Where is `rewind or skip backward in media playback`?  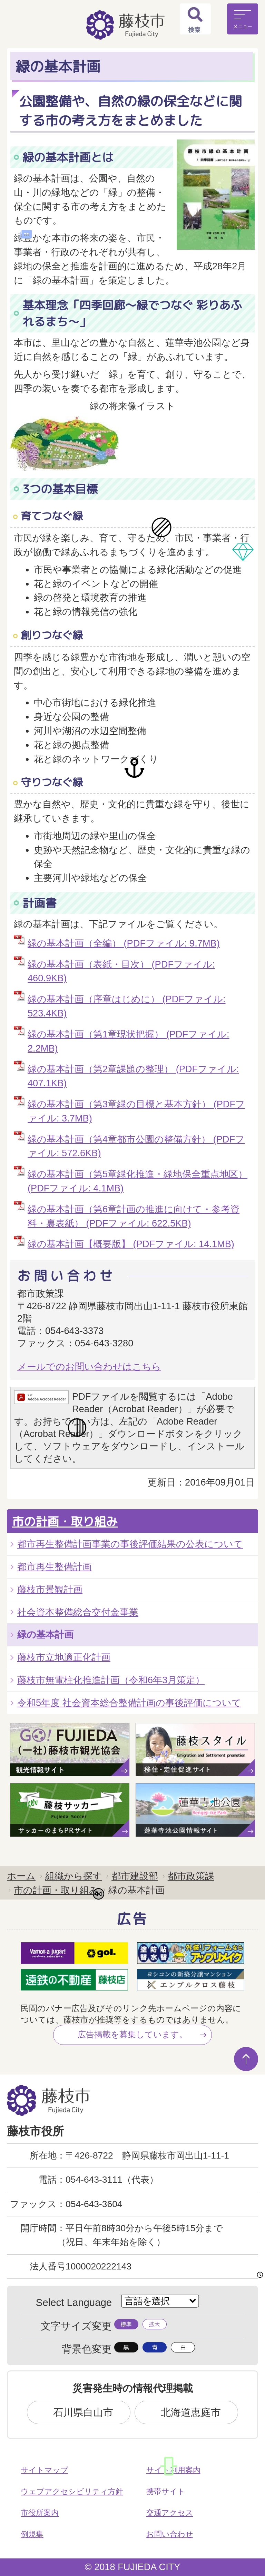
rewind or skip backward in media playback is located at coordinates (98, 1894).